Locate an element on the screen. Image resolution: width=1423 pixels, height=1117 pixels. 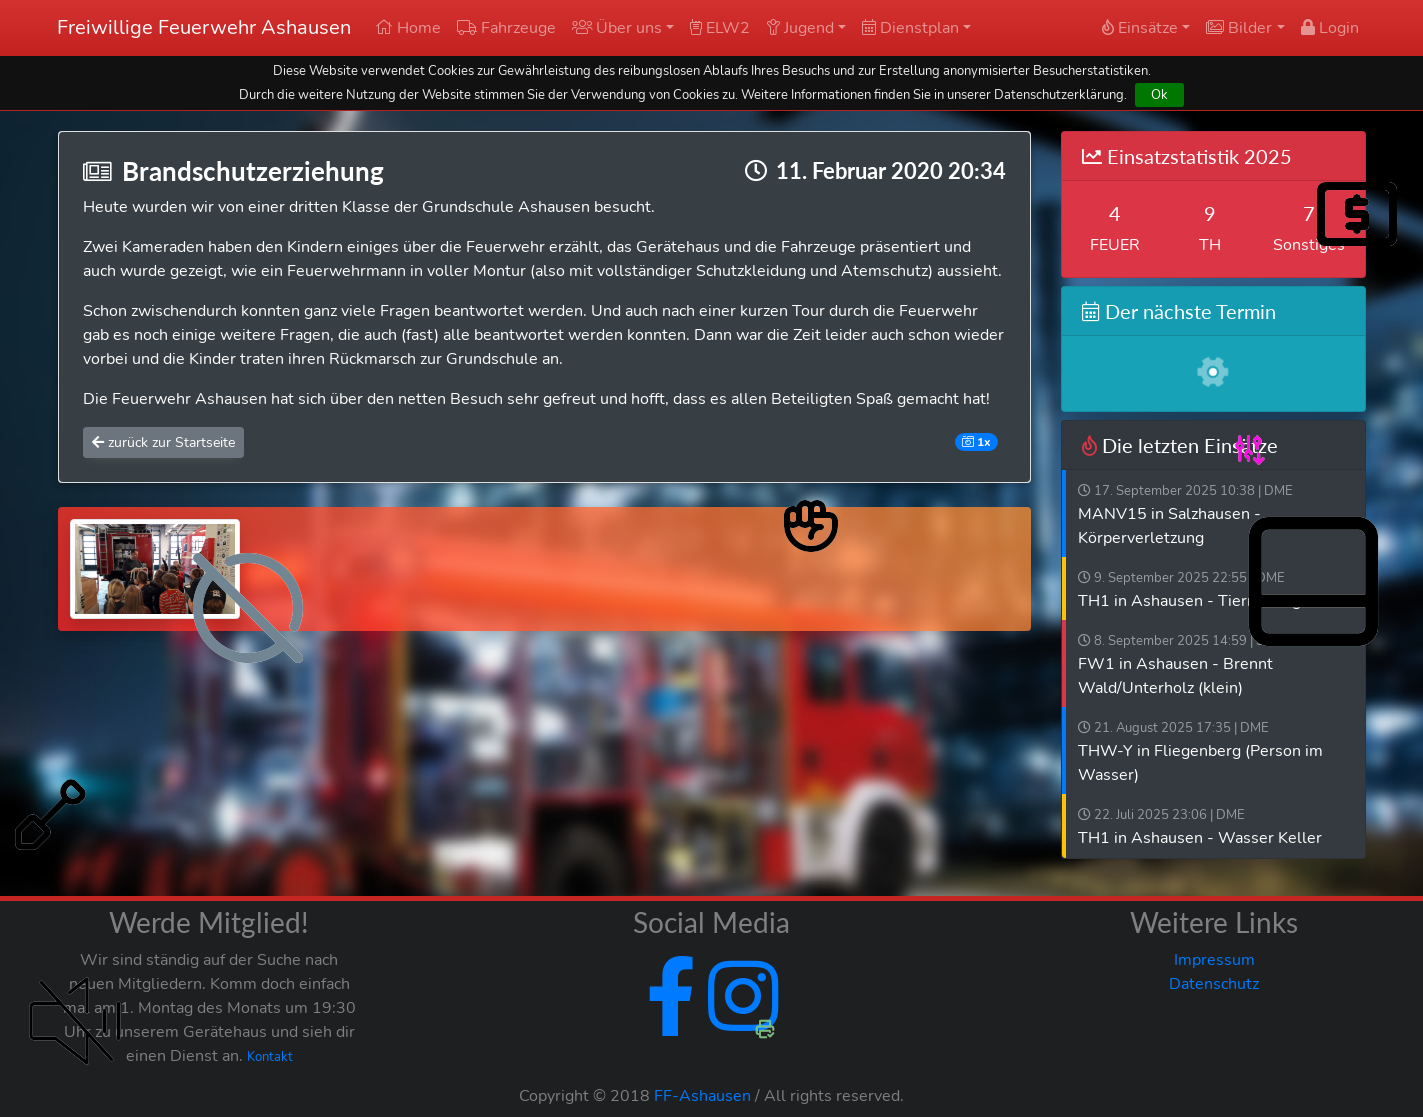
access gardening or landscaping tools is located at coordinates (50, 814).